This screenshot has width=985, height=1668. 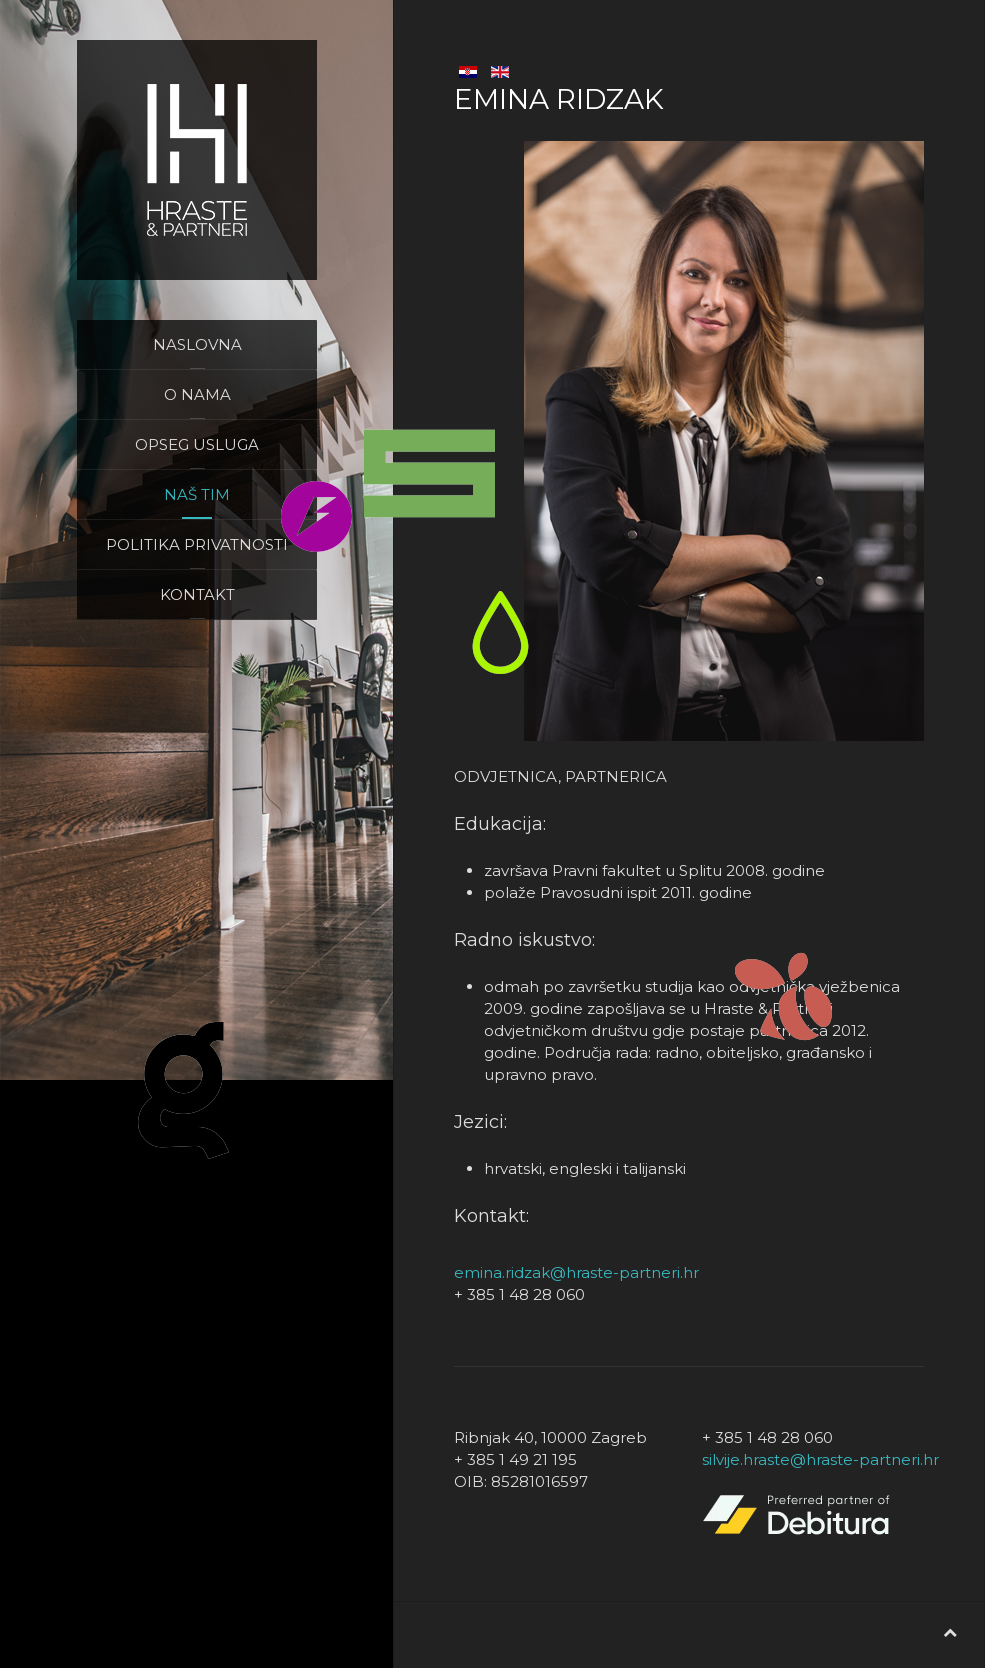 I want to click on swarm app logo, so click(x=783, y=996).